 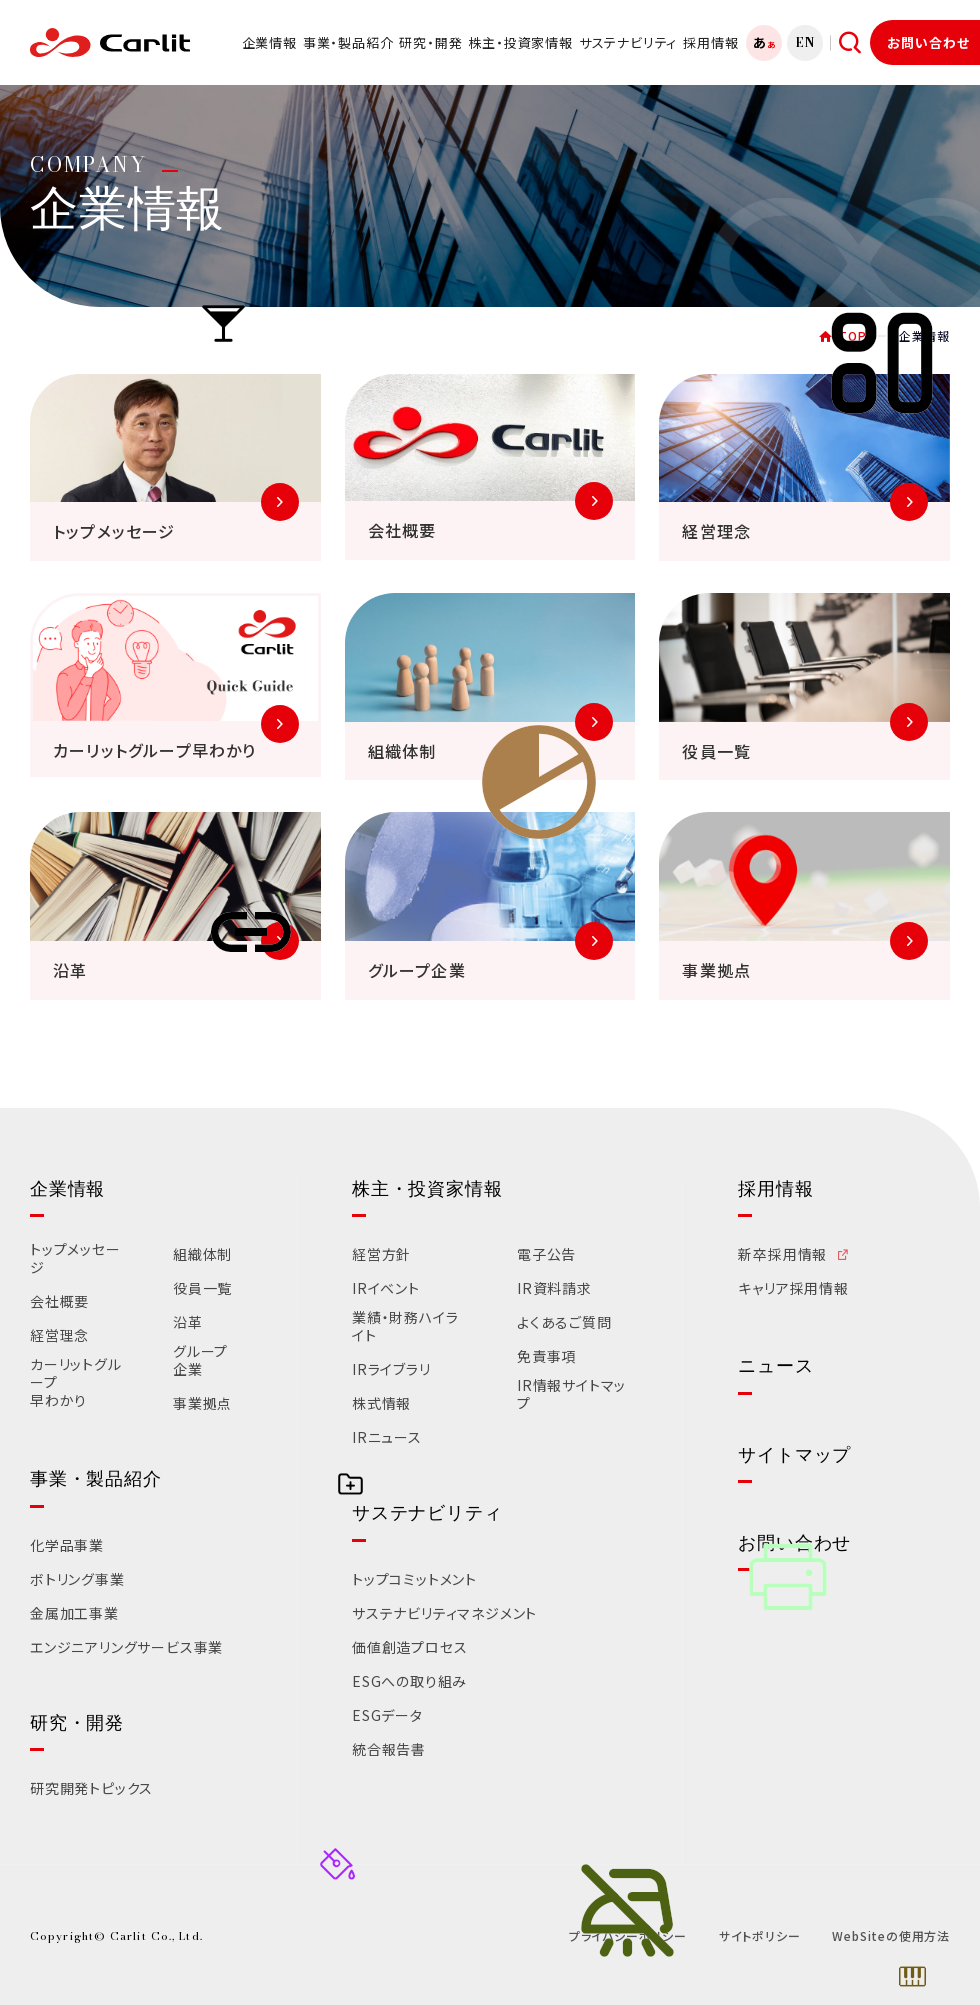 What do you see at coordinates (350, 1484) in the screenshot?
I see `create a new folder` at bounding box center [350, 1484].